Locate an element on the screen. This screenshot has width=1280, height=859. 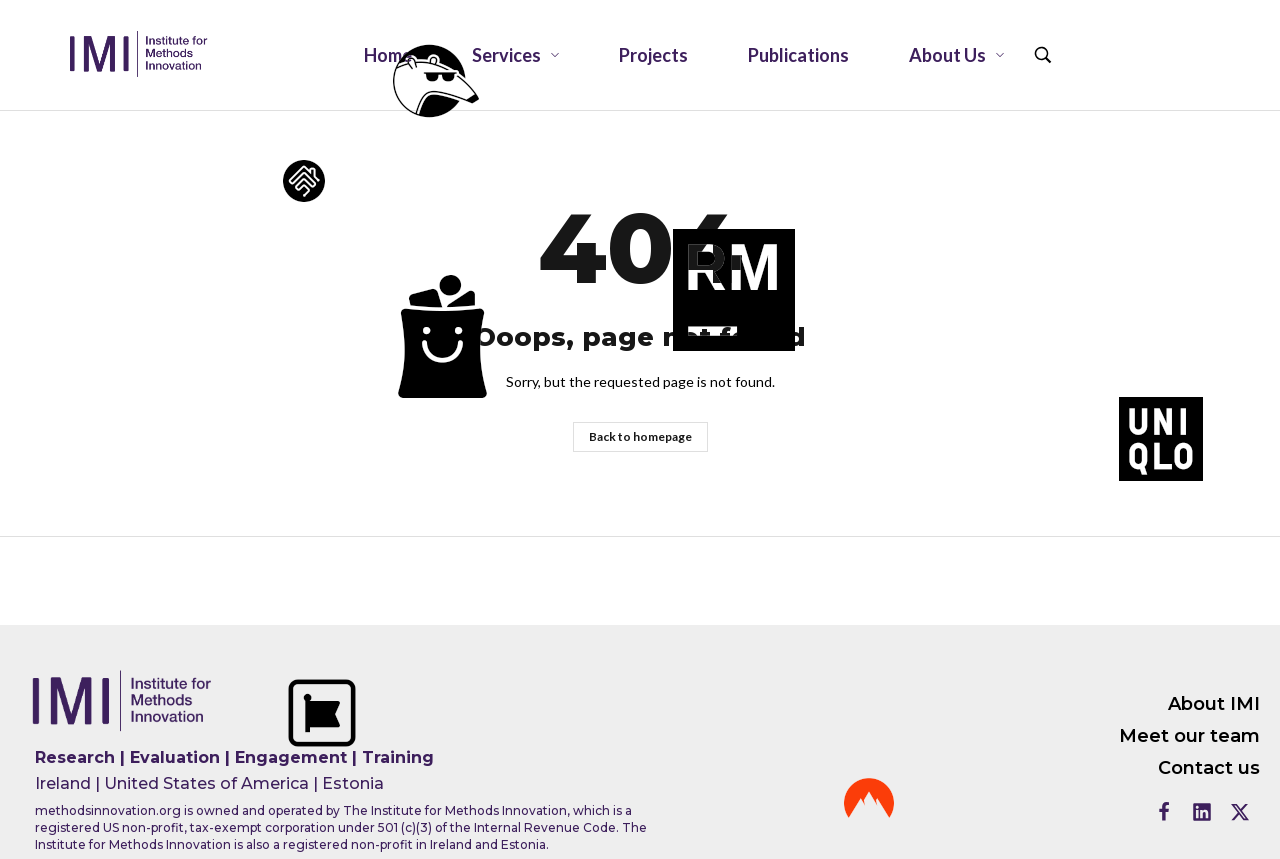
open the Uniqlo app or website is located at coordinates (1161, 439).